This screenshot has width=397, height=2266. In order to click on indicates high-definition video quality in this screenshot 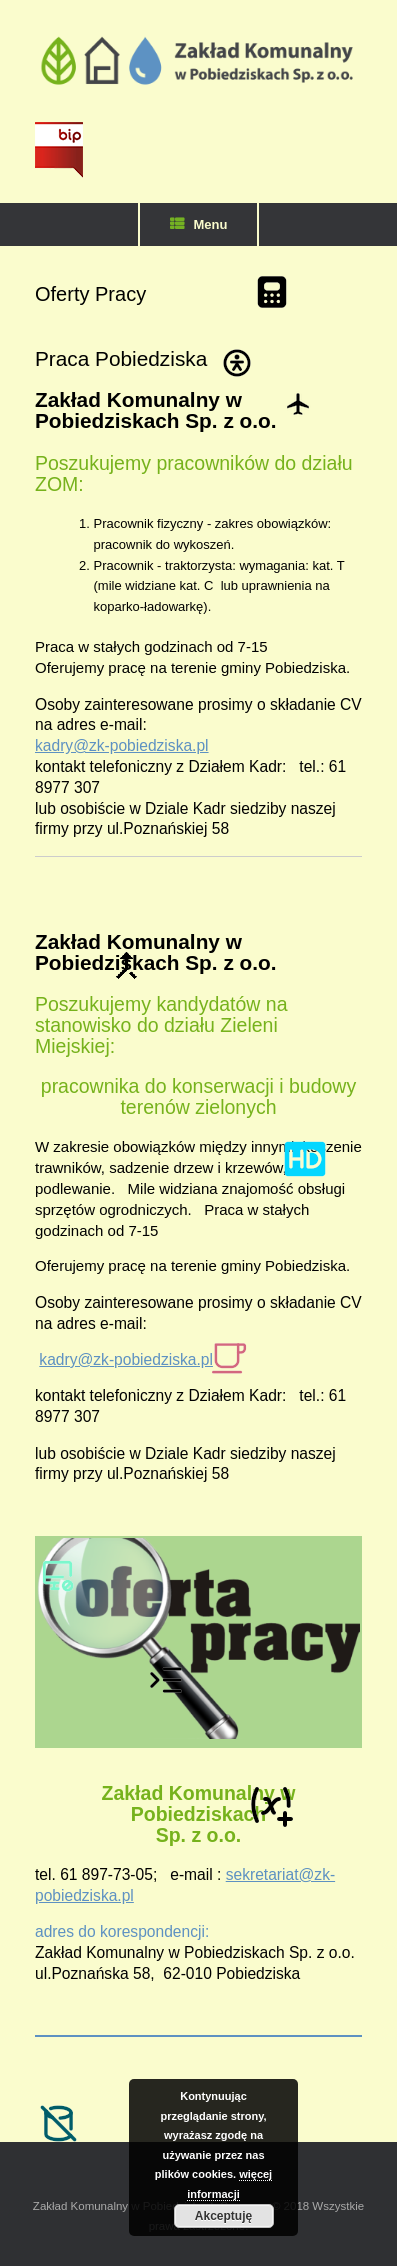, I will do `click(305, 1159)`.